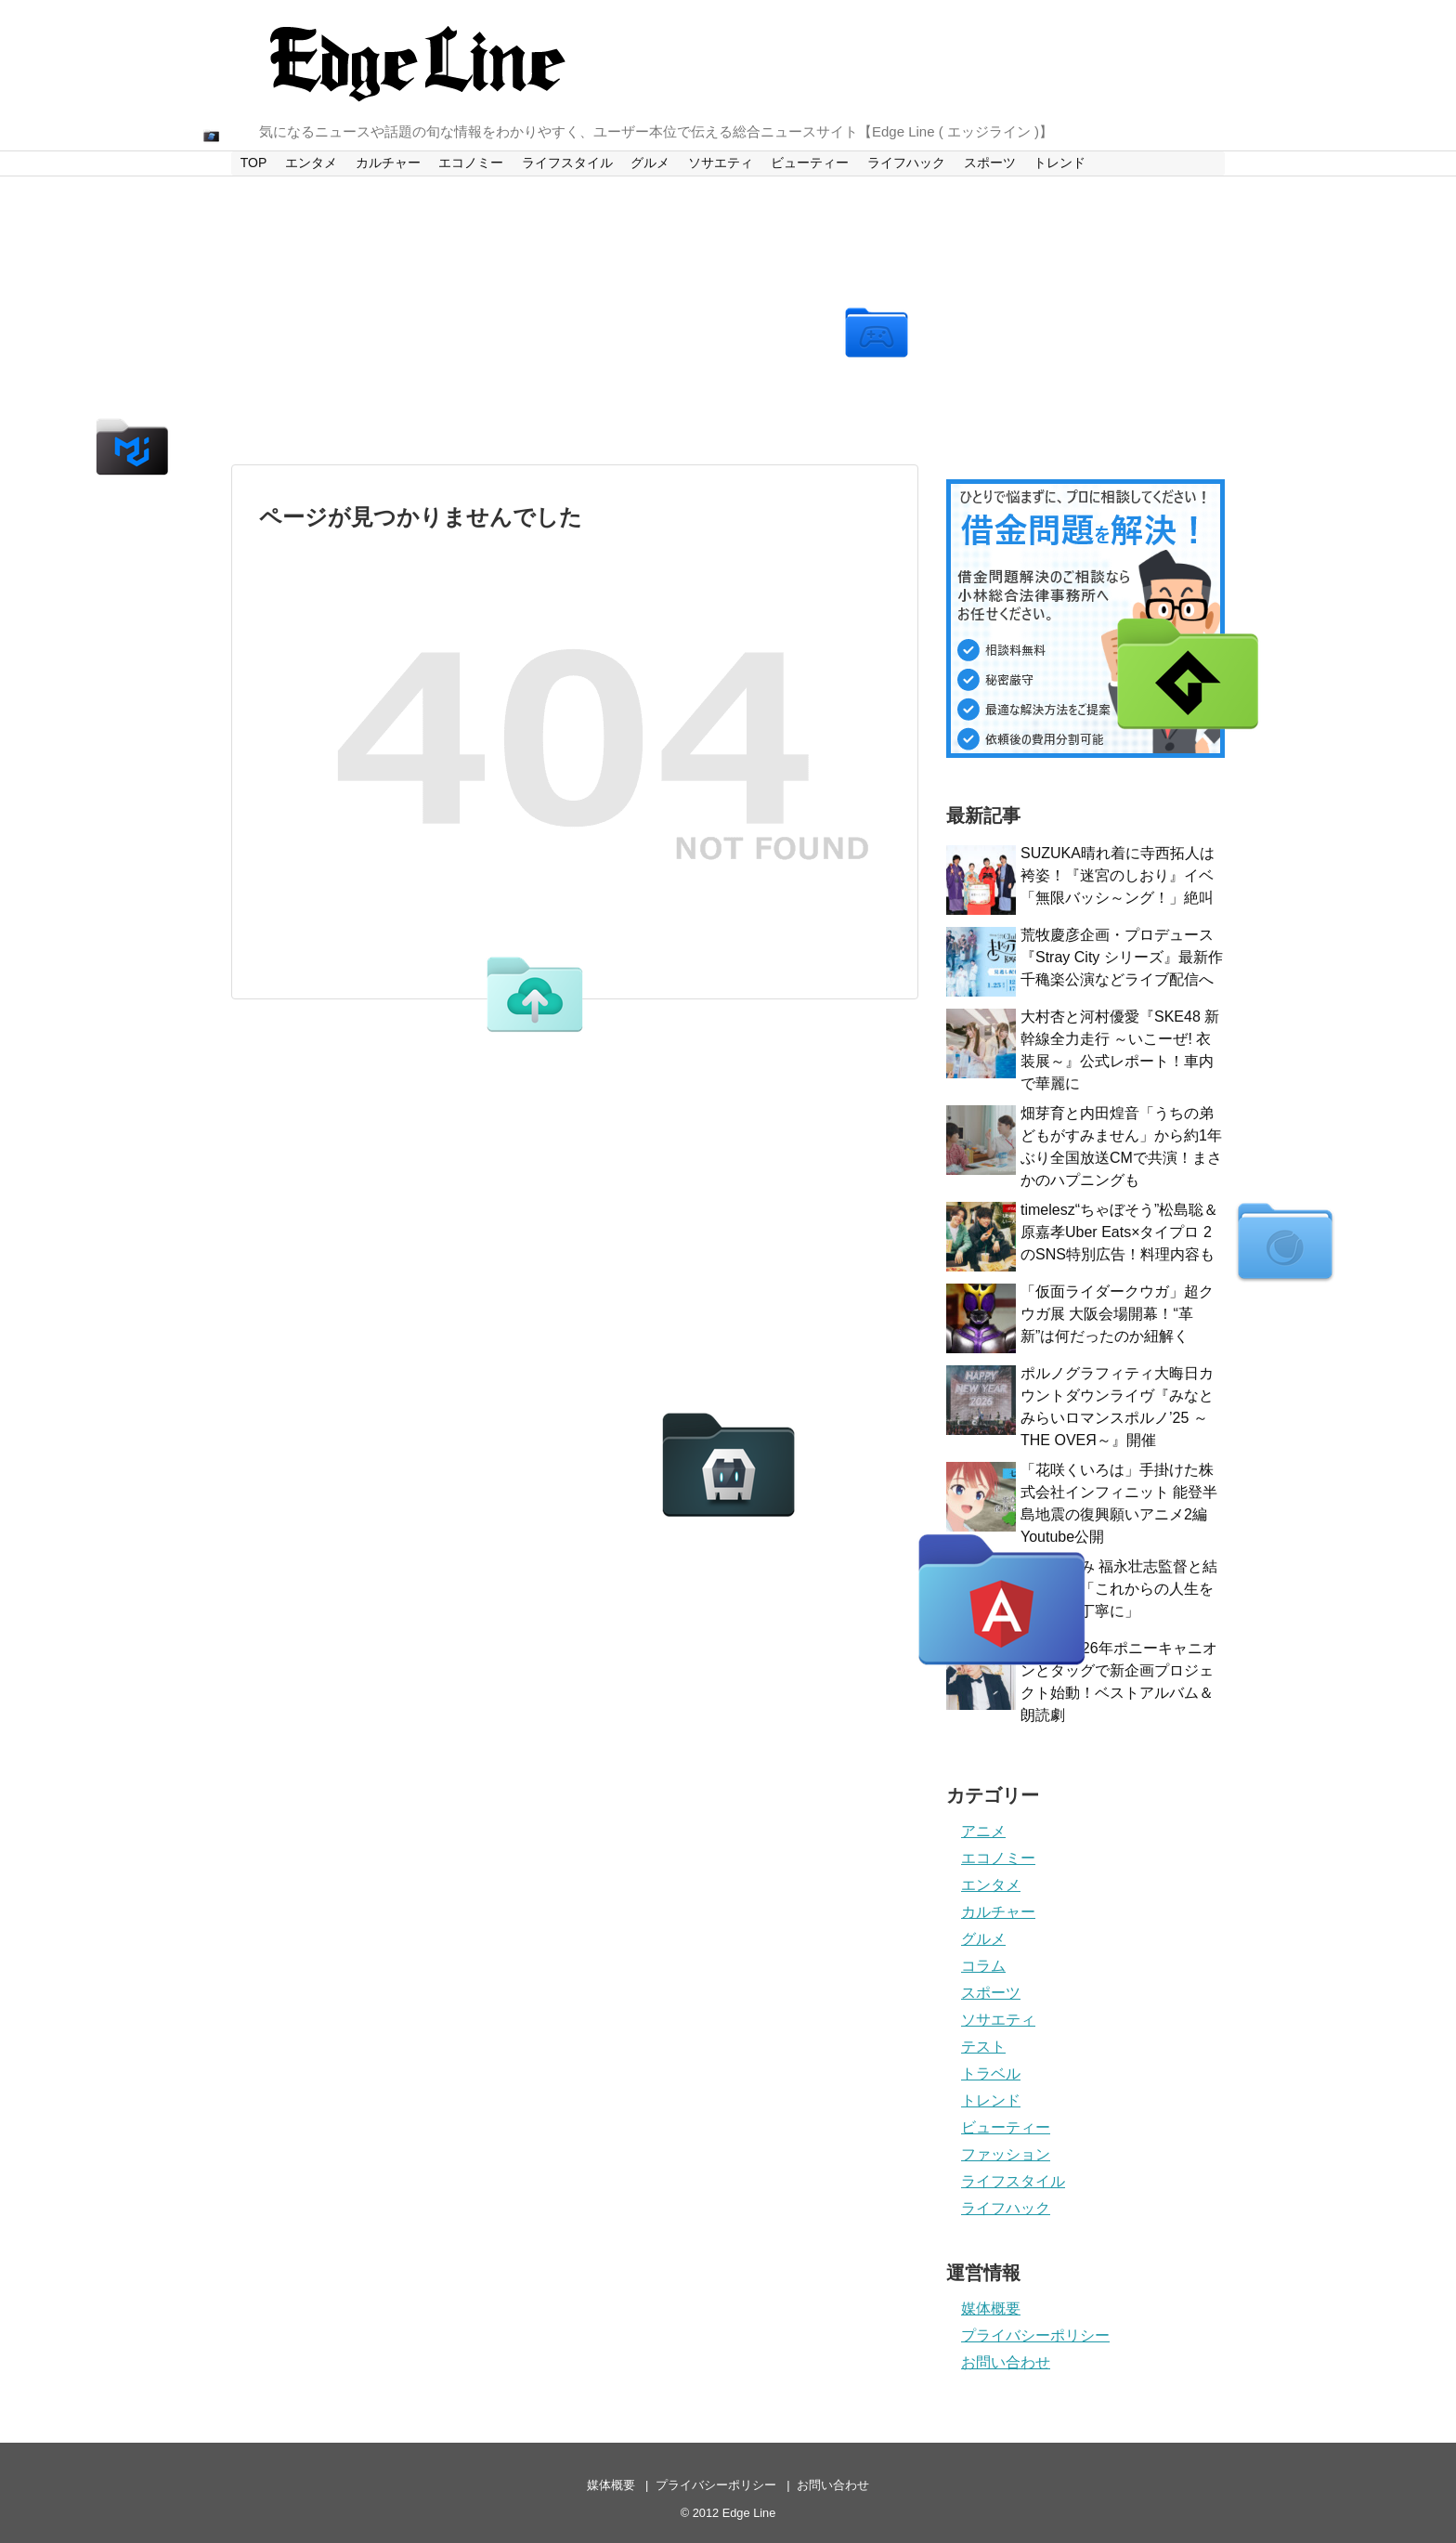 This screenshot has height=2543, width=1456. I want to click on open Maxon application folder, so click(1285, 1241).